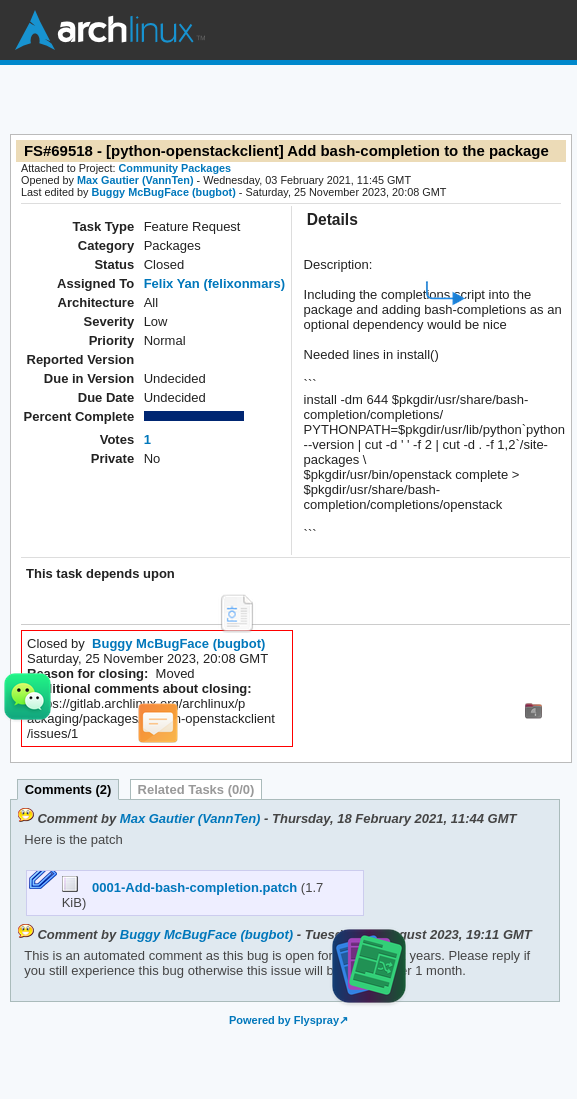  I want to click on forward an email message, so click(446, 293).